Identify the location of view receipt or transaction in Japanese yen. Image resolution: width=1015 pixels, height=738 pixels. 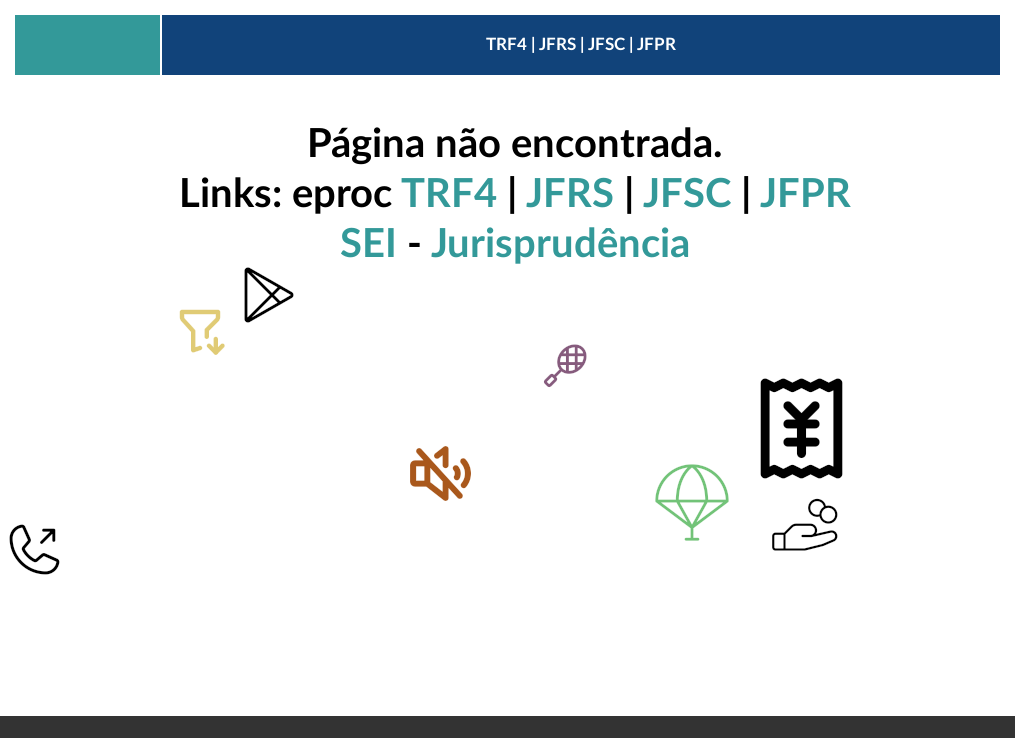
(801, 428).